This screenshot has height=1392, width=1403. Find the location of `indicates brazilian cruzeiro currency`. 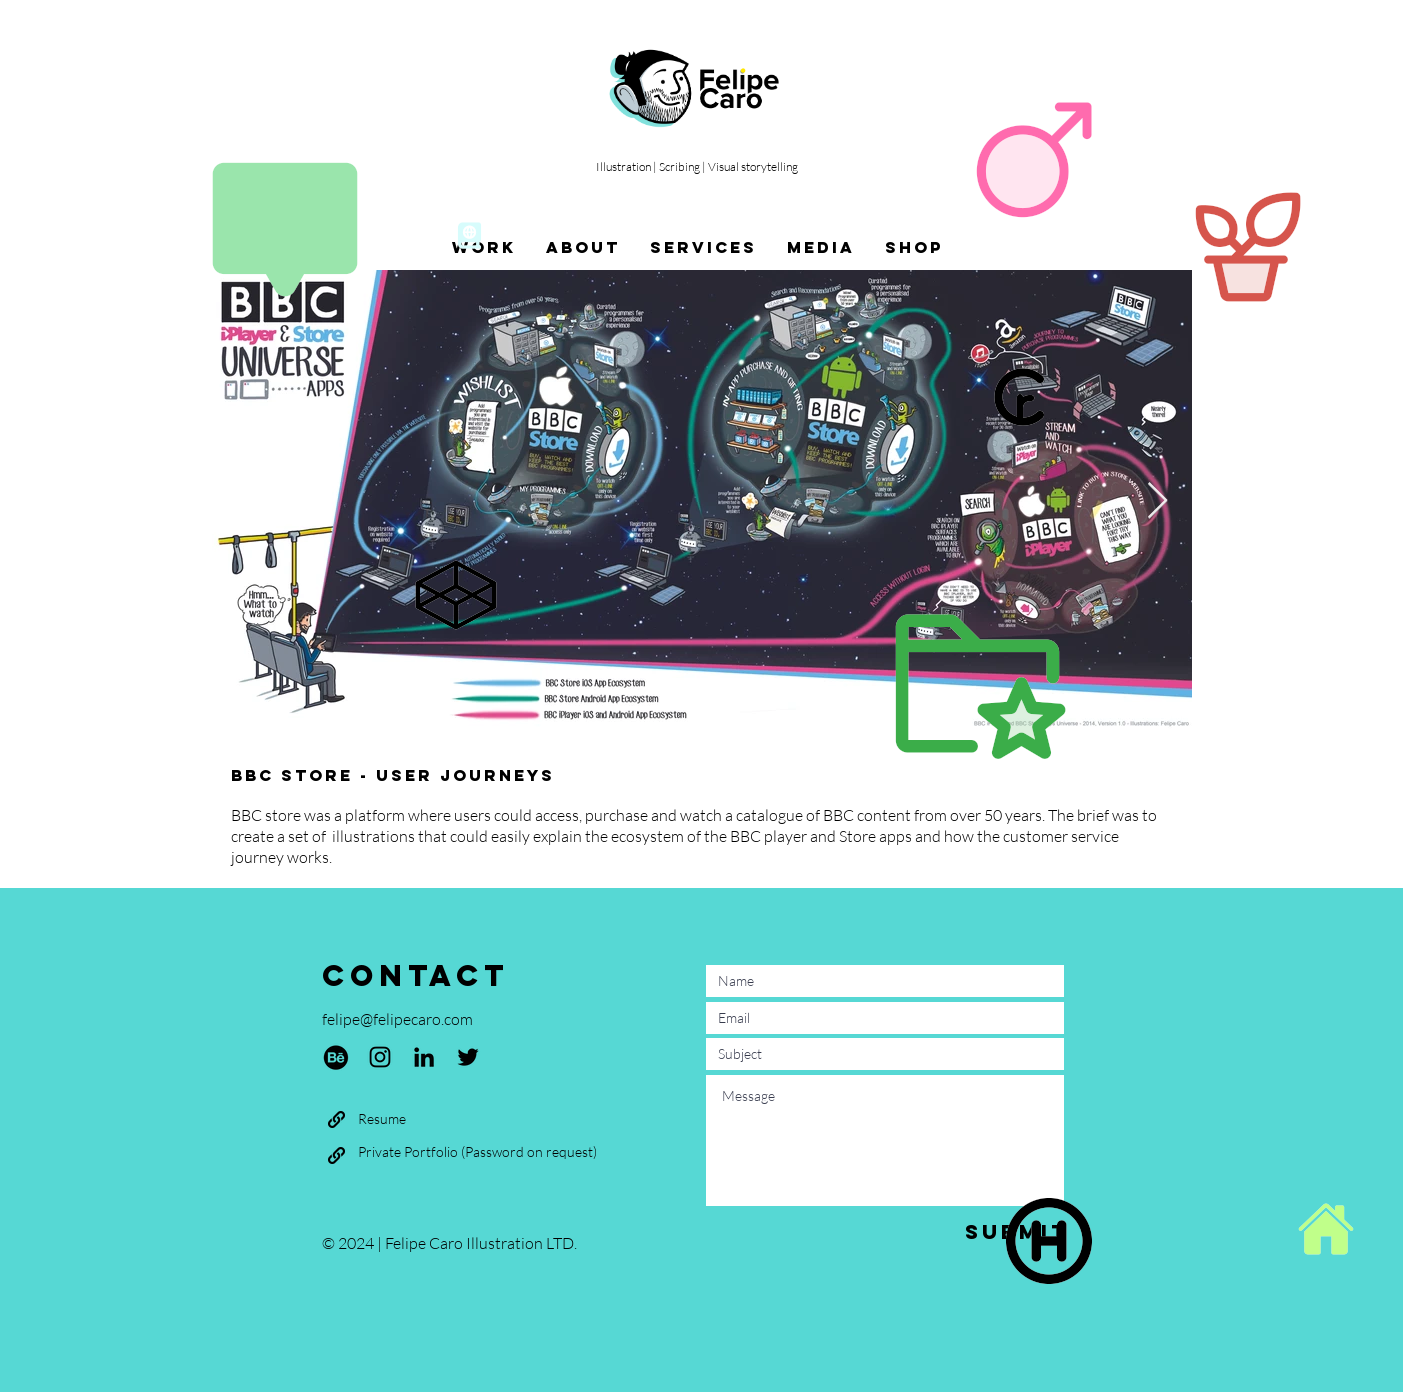

indicates brazilian cruzeiro currency is located at coordinates (1021, 397).